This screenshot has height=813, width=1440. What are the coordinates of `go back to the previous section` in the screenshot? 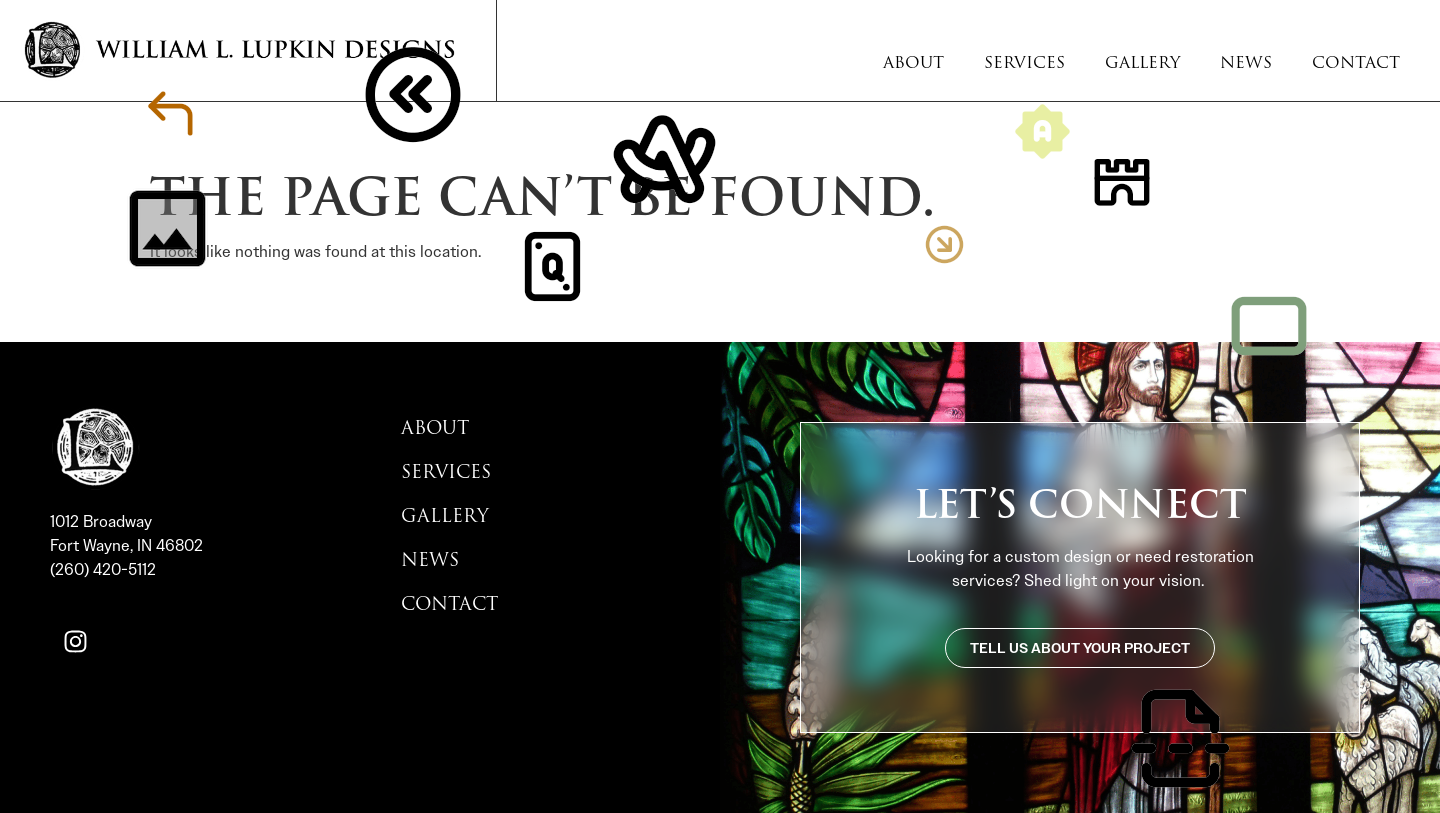 It's located at (413, 94).